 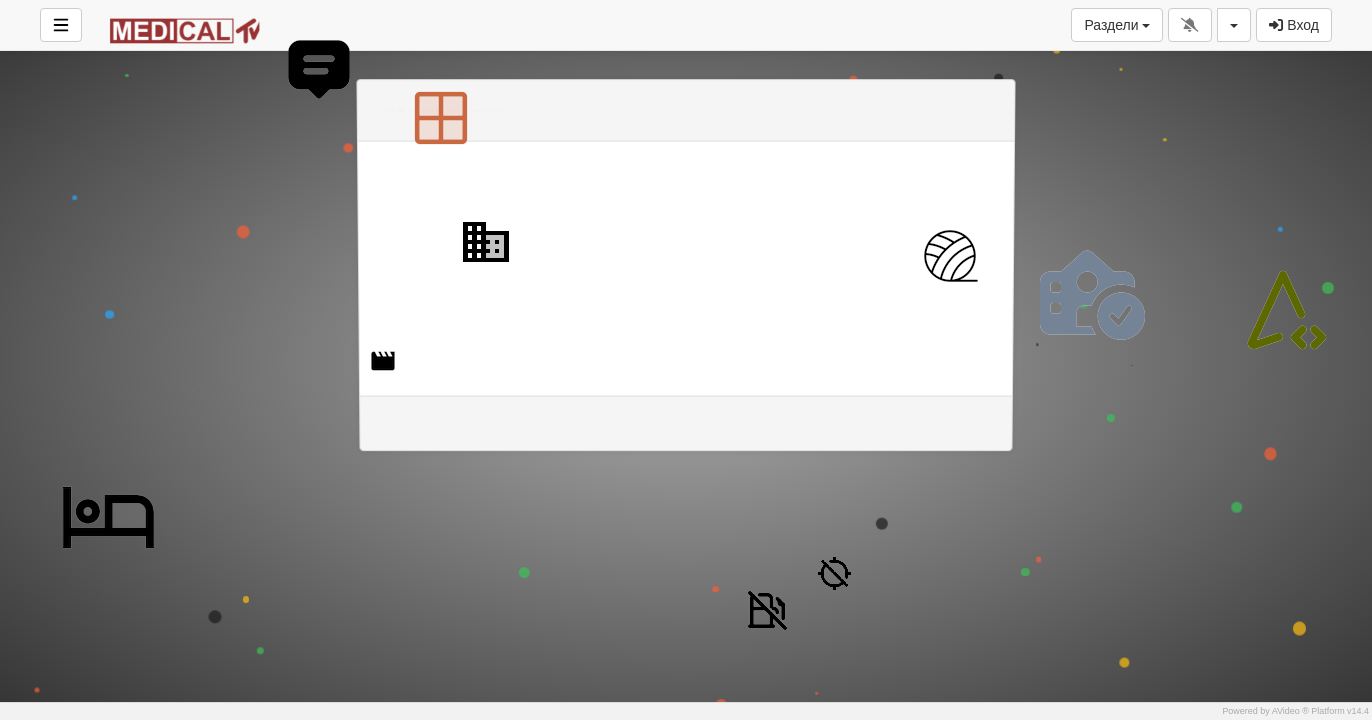 What do you see at coordinates (383, 361) in the screenshot?
I see `access video or movie content` at bounding box center [383, 361].